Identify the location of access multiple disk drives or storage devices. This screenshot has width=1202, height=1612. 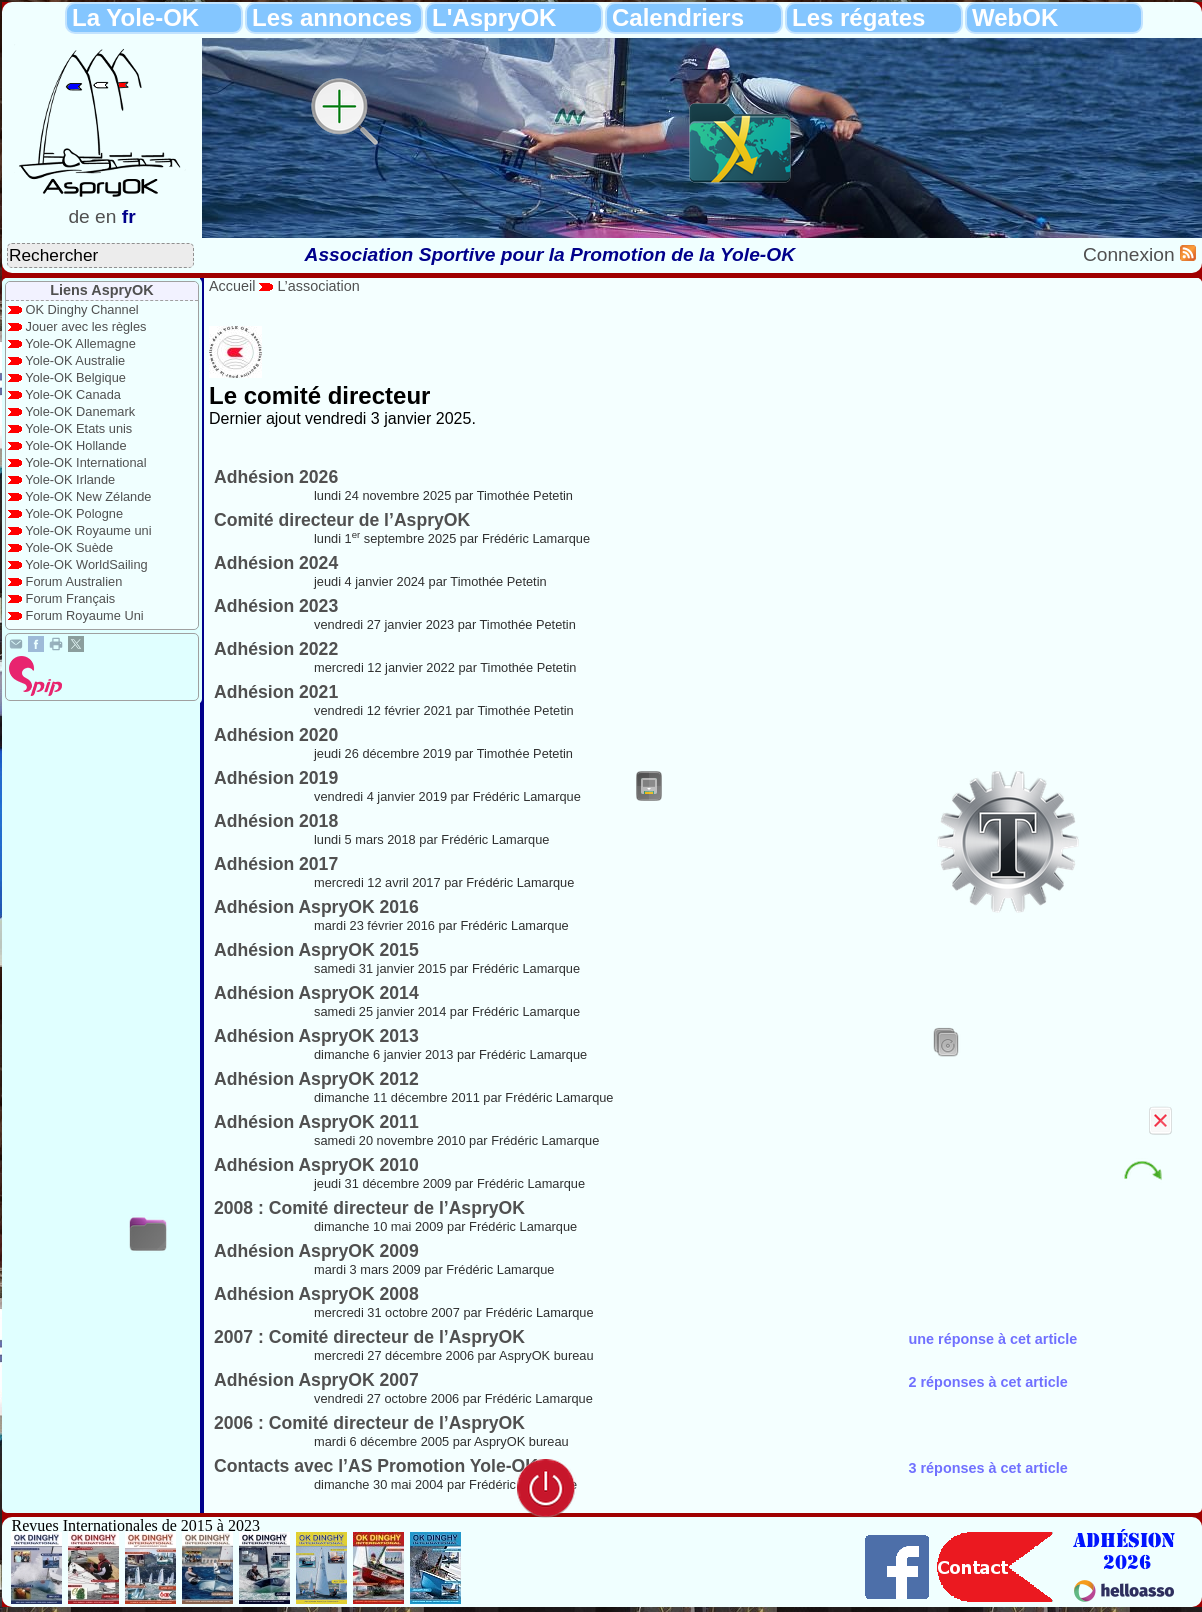
(946, 1042).